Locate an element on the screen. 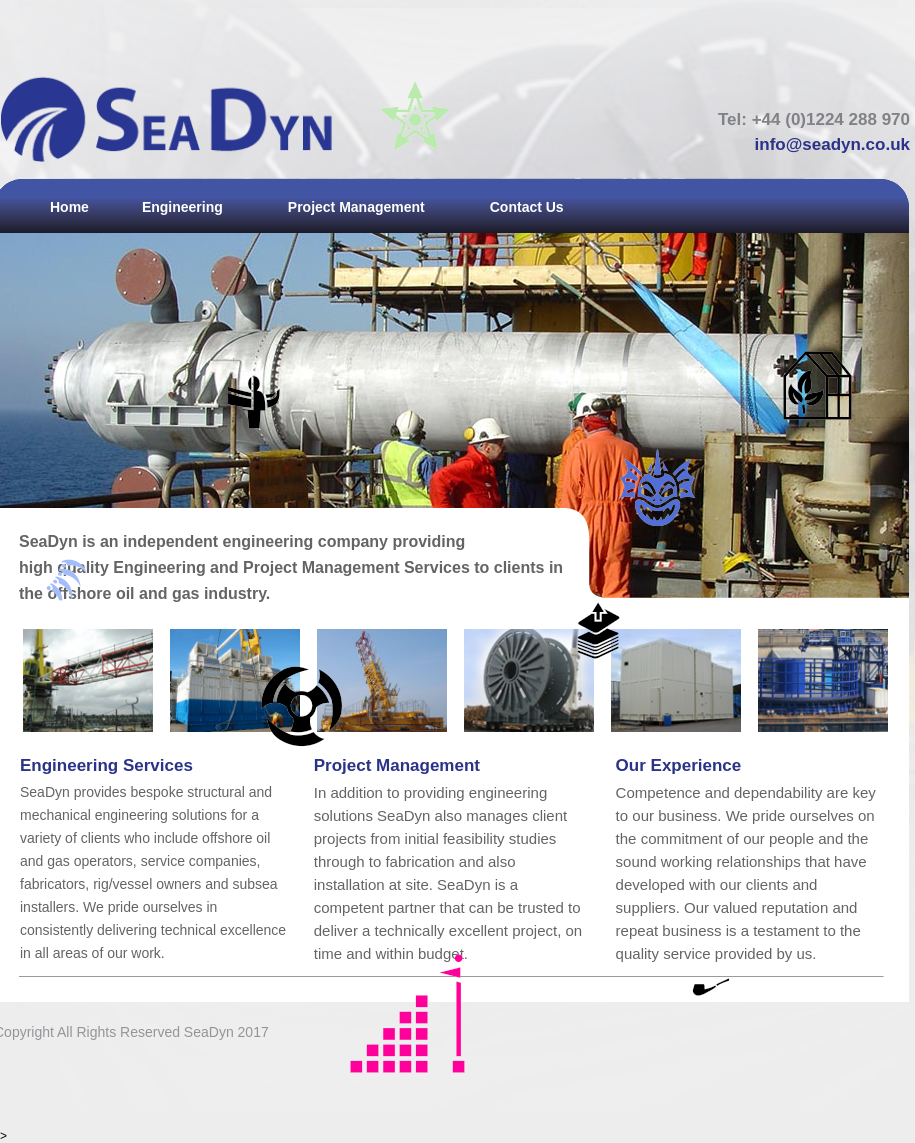 The width and height of the screenshot is (915, 1143). encounter a fish monster enemy is located at coordinates (657, 487).